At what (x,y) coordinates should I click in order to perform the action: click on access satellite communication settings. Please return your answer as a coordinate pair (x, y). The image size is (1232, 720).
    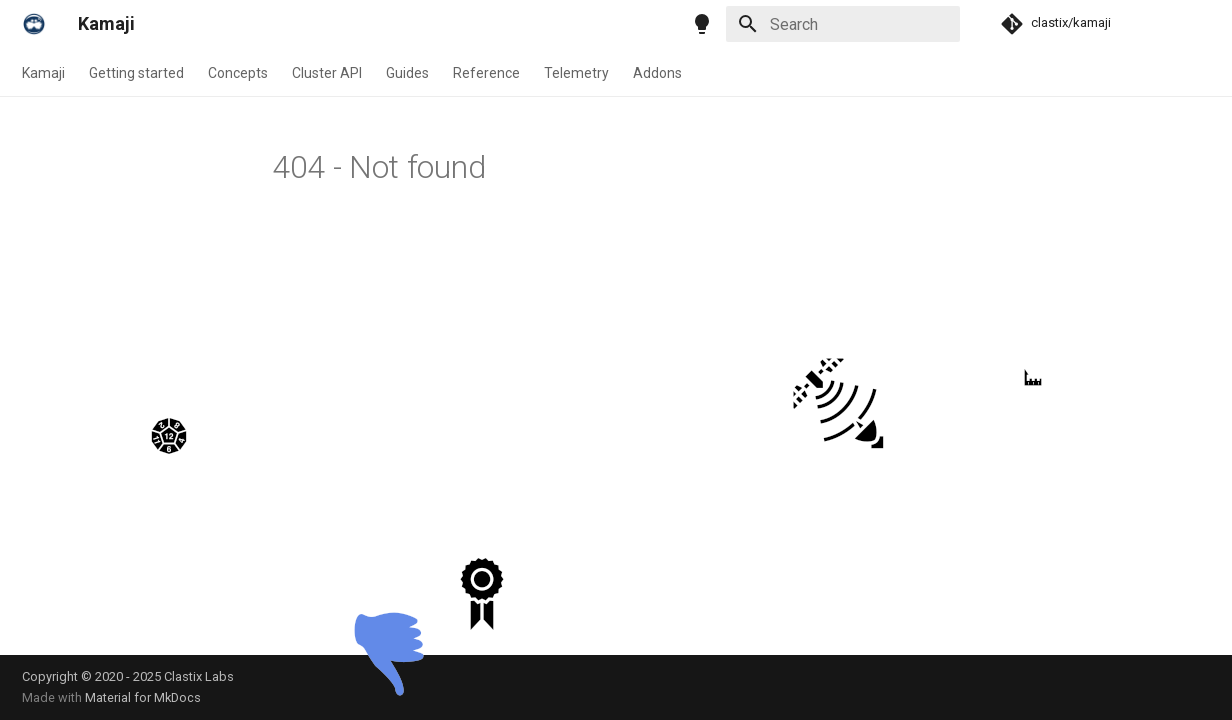
    Looking at the image, I should click on (839, 404).